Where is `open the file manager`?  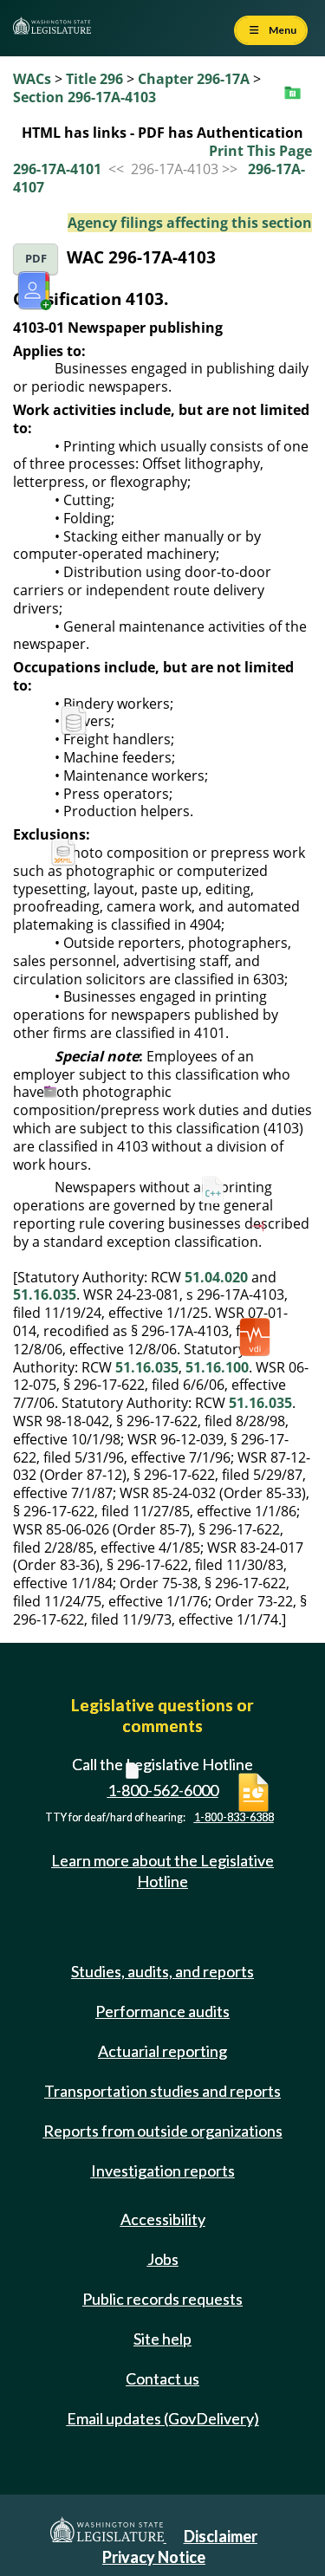
open the file manager is located at coordinates (50, 1092).